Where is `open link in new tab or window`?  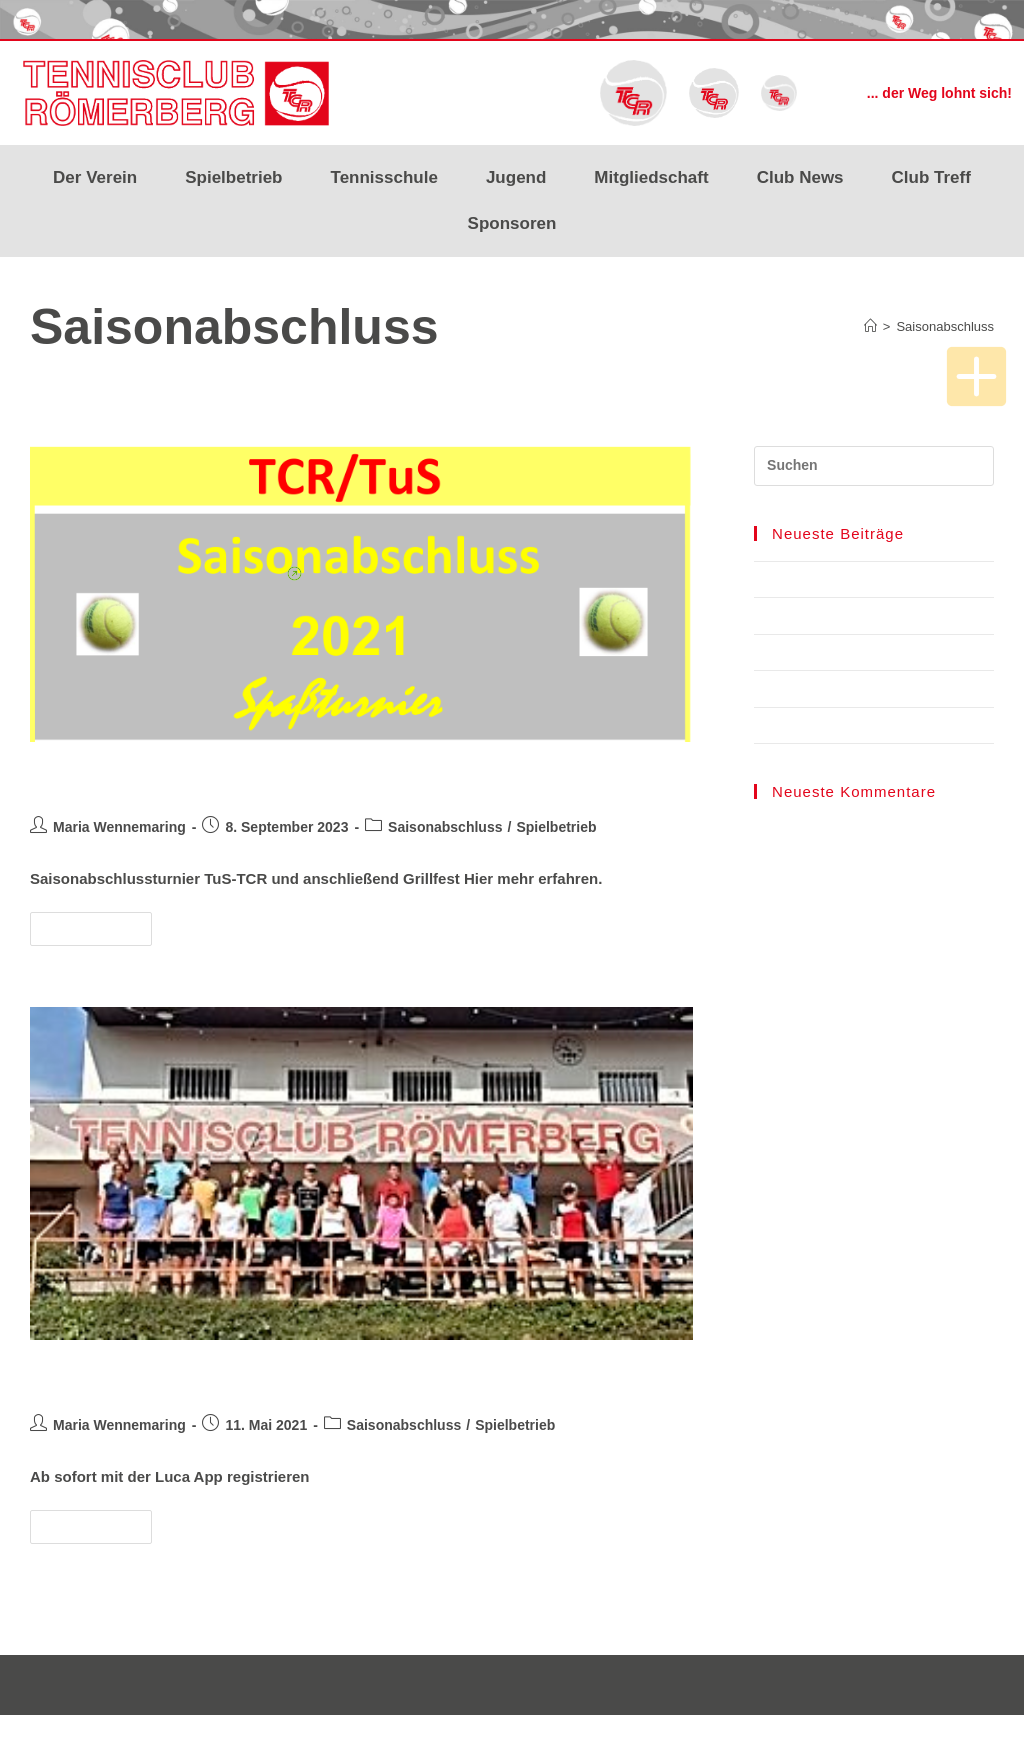 open link in new tab or window is located at coordinates (294, 573).